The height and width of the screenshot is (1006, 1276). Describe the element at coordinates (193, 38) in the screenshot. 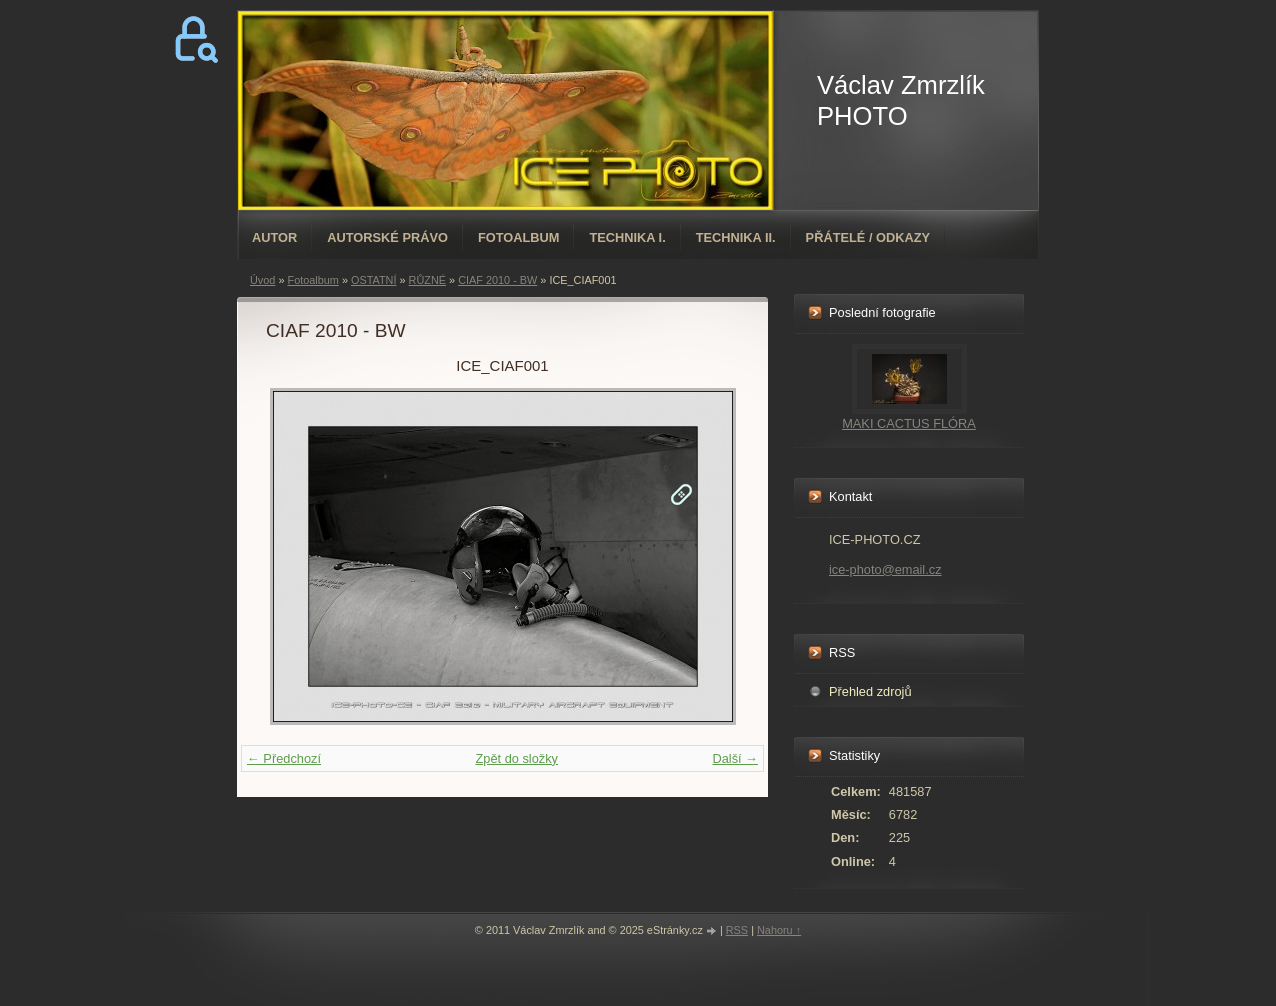

I see `search for locked or encrypted files` at that location.